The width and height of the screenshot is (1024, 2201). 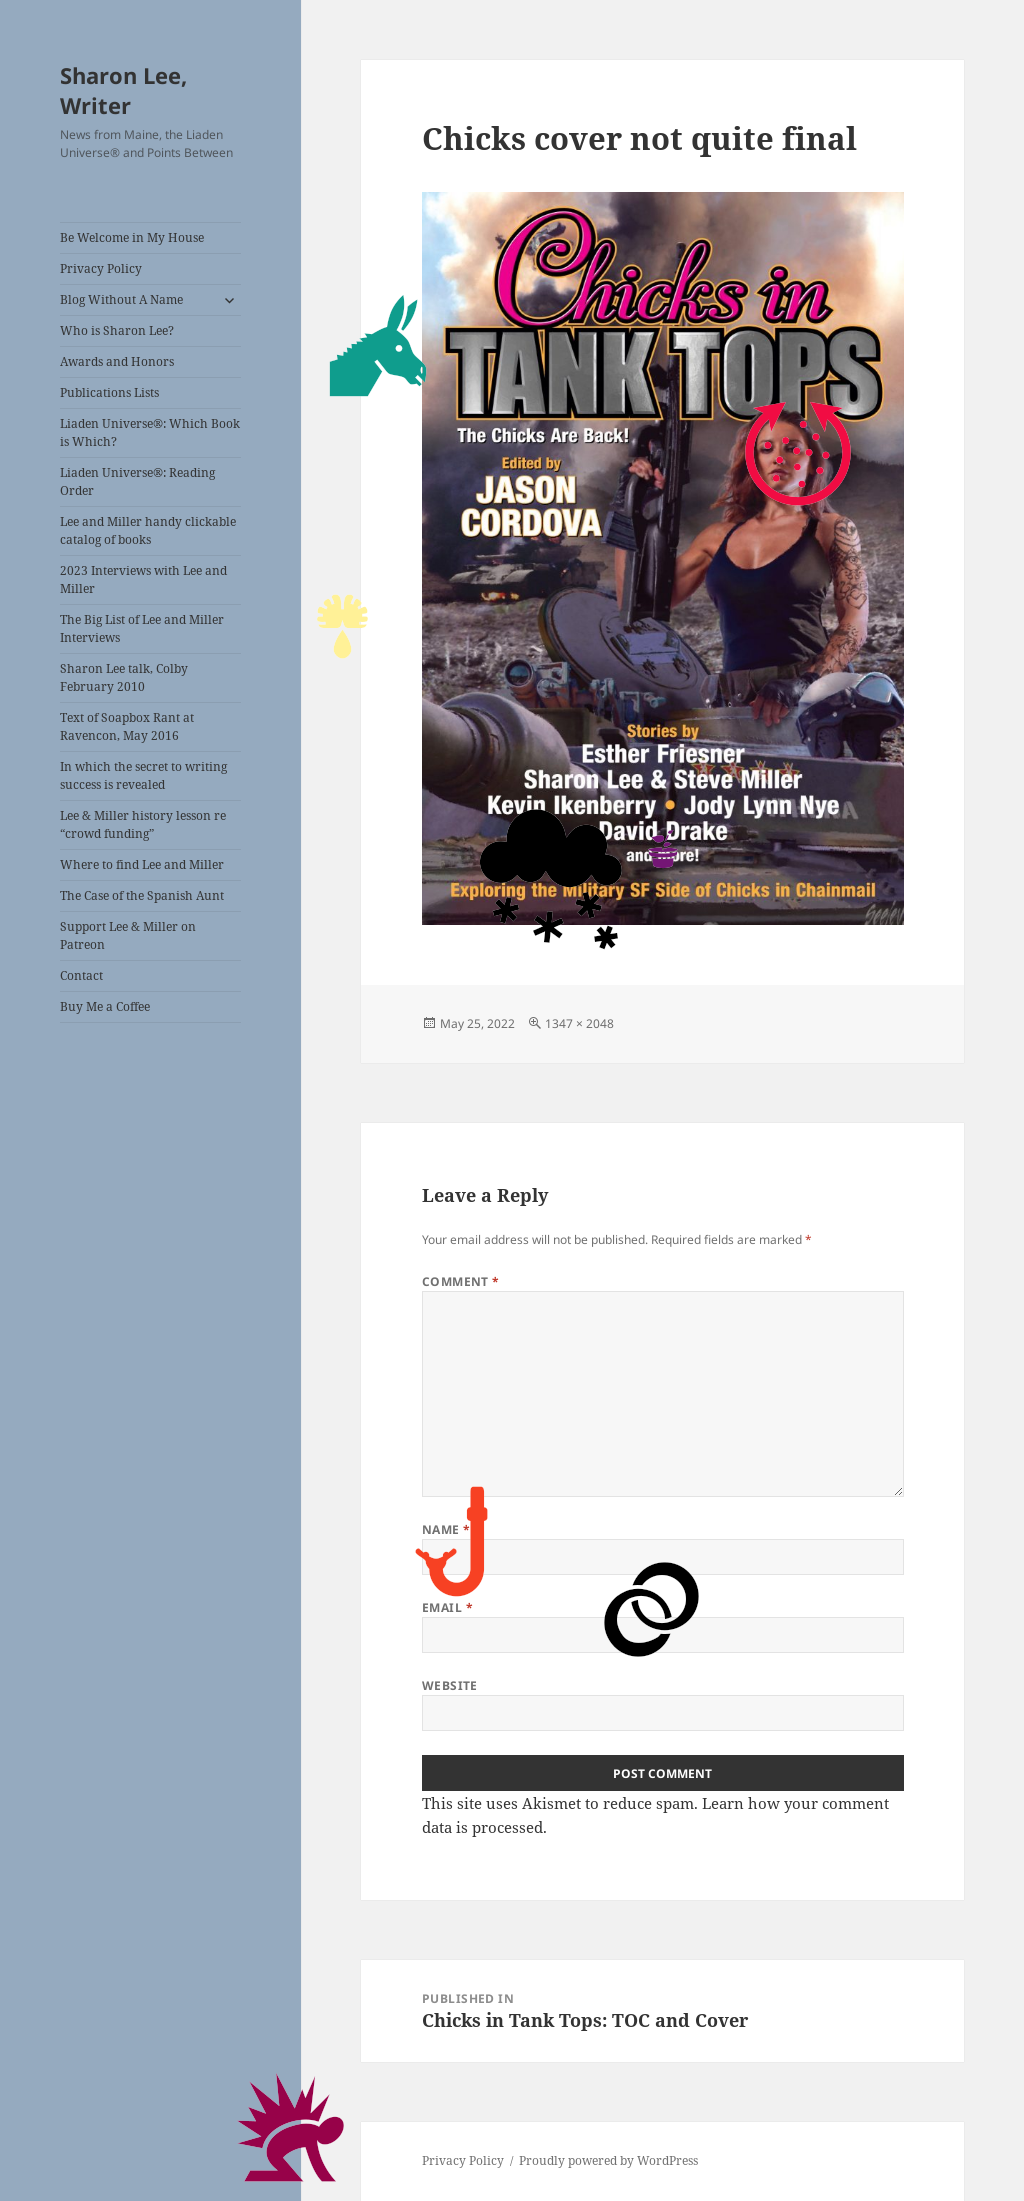 What do you see at coordinates (342, 627) in the screenshot?
I see `indicates mental fatigue or cognitive overload` at bounding box center [342, 627].